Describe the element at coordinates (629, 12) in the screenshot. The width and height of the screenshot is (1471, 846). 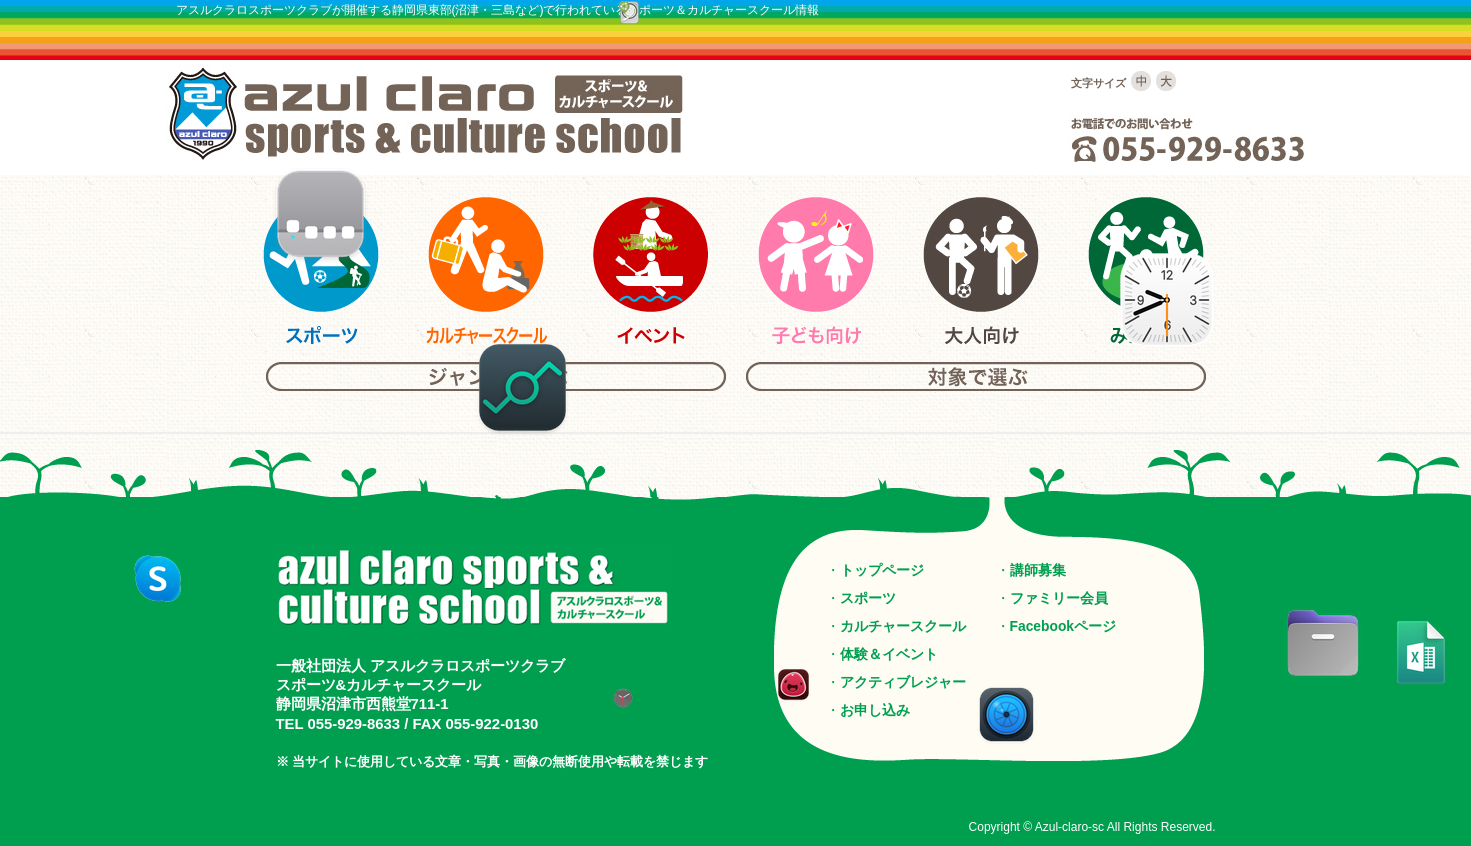
I see `launch ubiquity disk installer` at that location.